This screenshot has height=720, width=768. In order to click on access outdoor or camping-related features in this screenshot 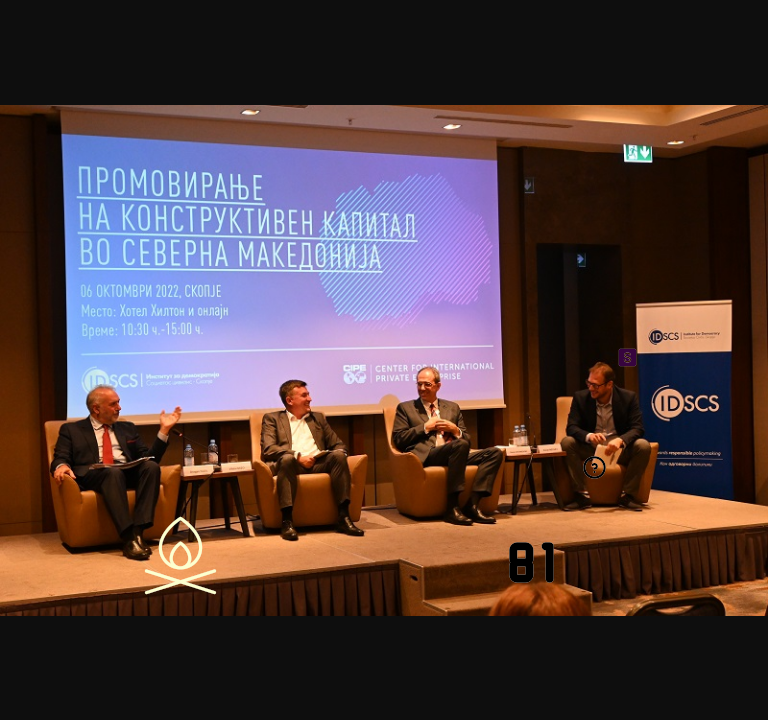, I will do `click(180, 555)`.